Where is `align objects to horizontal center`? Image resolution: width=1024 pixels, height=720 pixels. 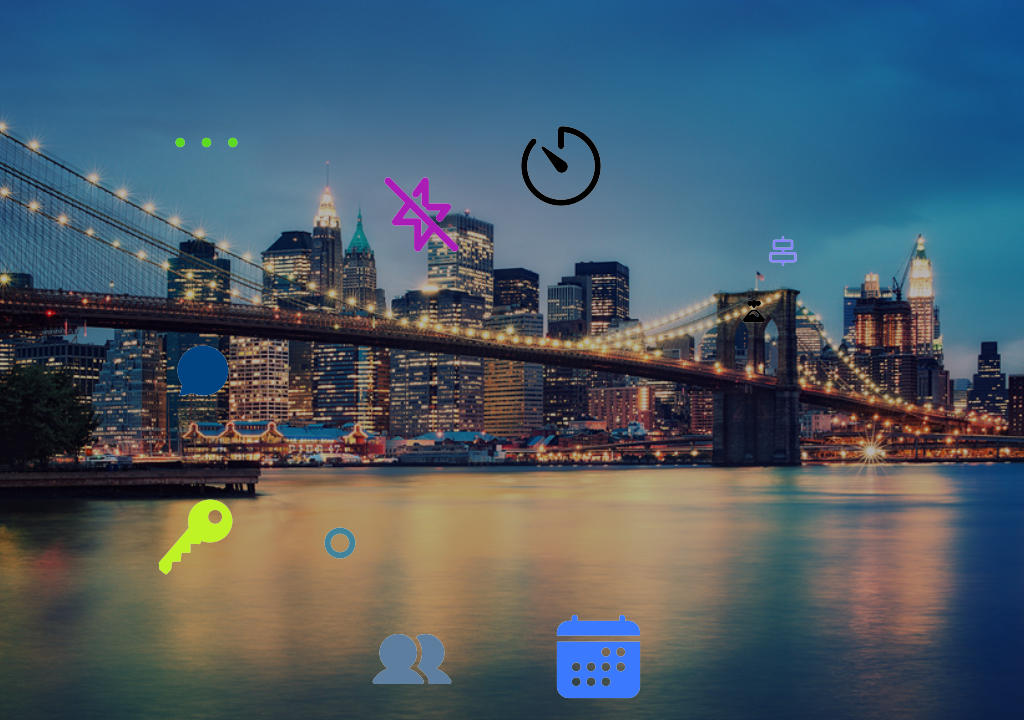 align objects to horizontal center is located at coordinates (783, 251).